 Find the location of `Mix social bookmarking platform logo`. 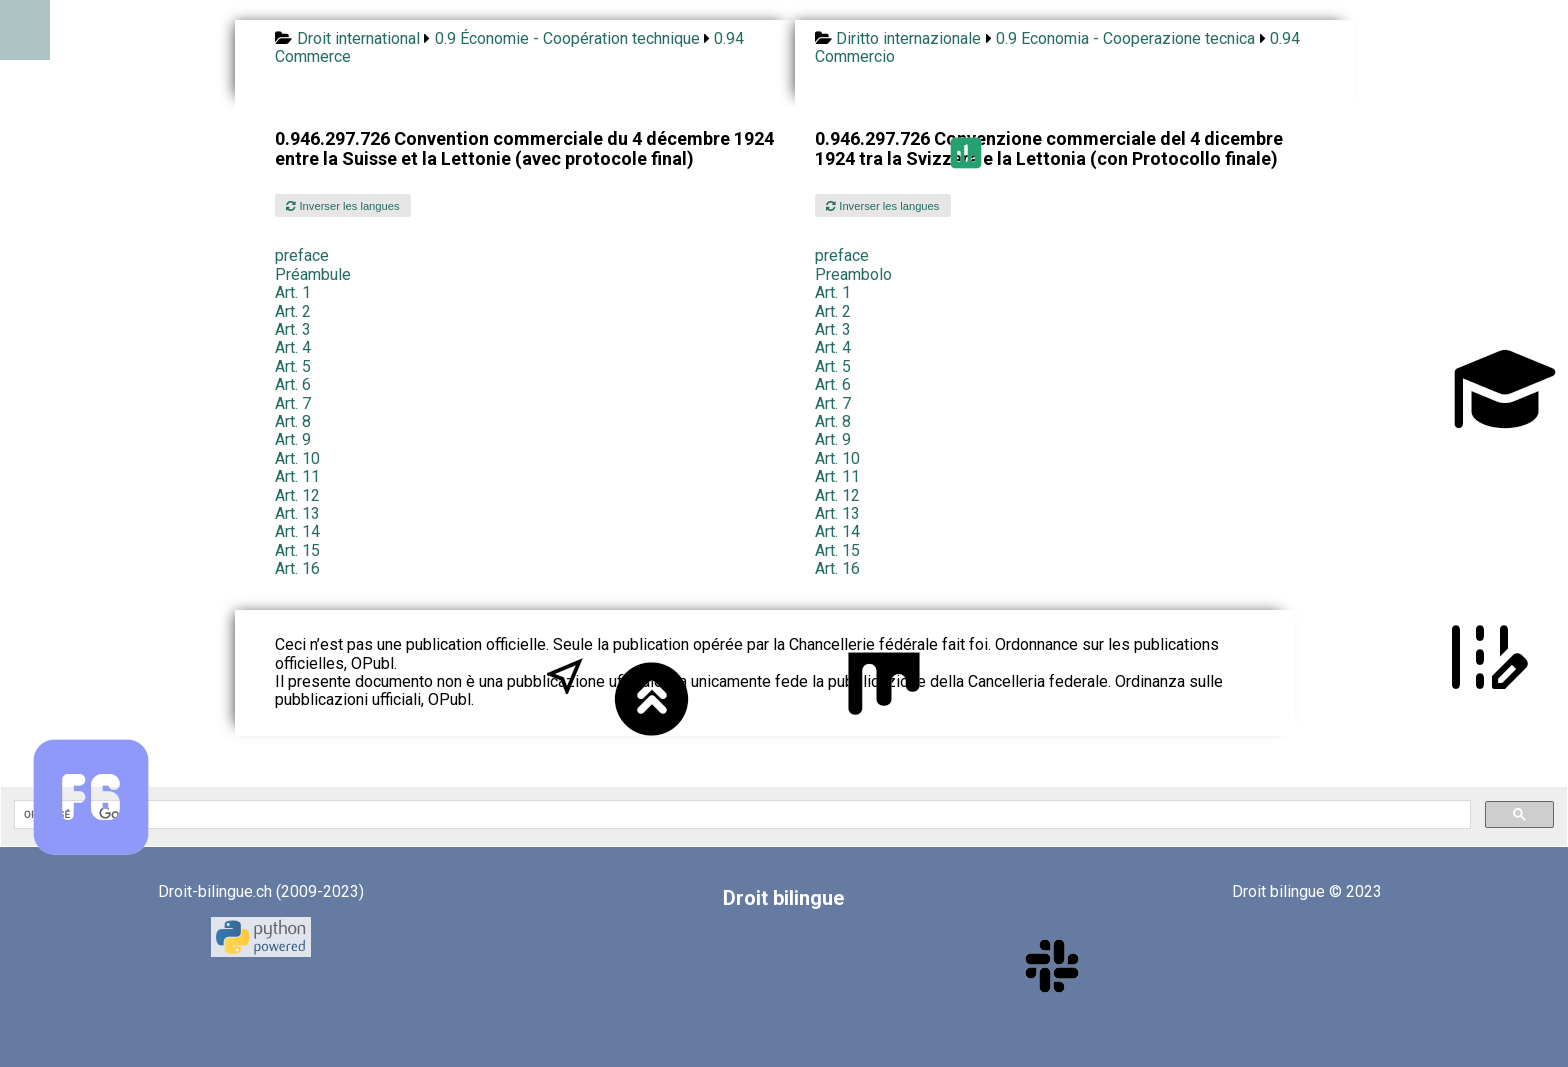

Mix social bookmarking platform logo is located at coordinates (884, 683).